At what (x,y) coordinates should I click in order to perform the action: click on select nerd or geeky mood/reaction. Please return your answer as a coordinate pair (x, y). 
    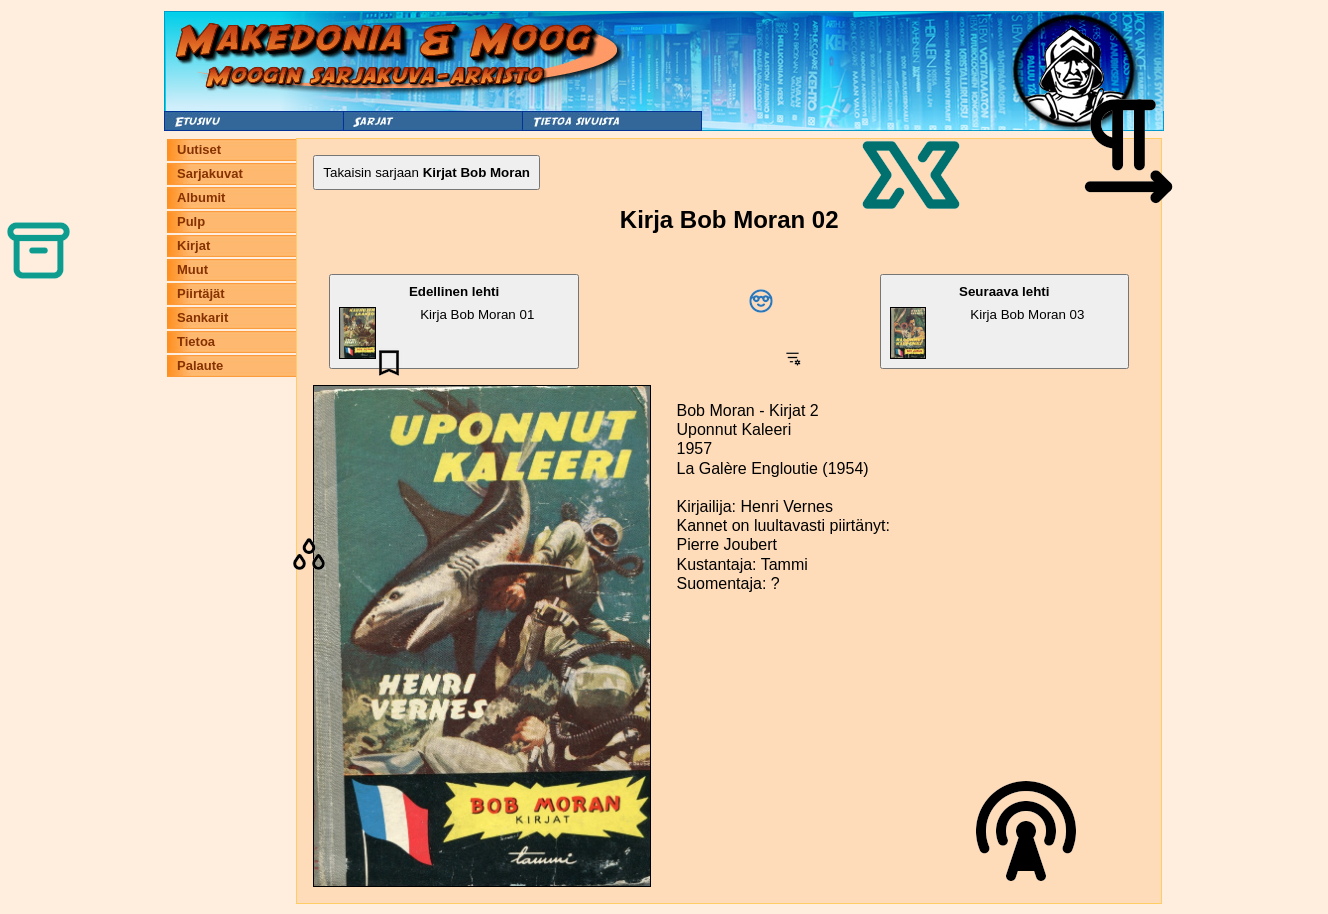
    Looking at the image, I should click on (761, 301).